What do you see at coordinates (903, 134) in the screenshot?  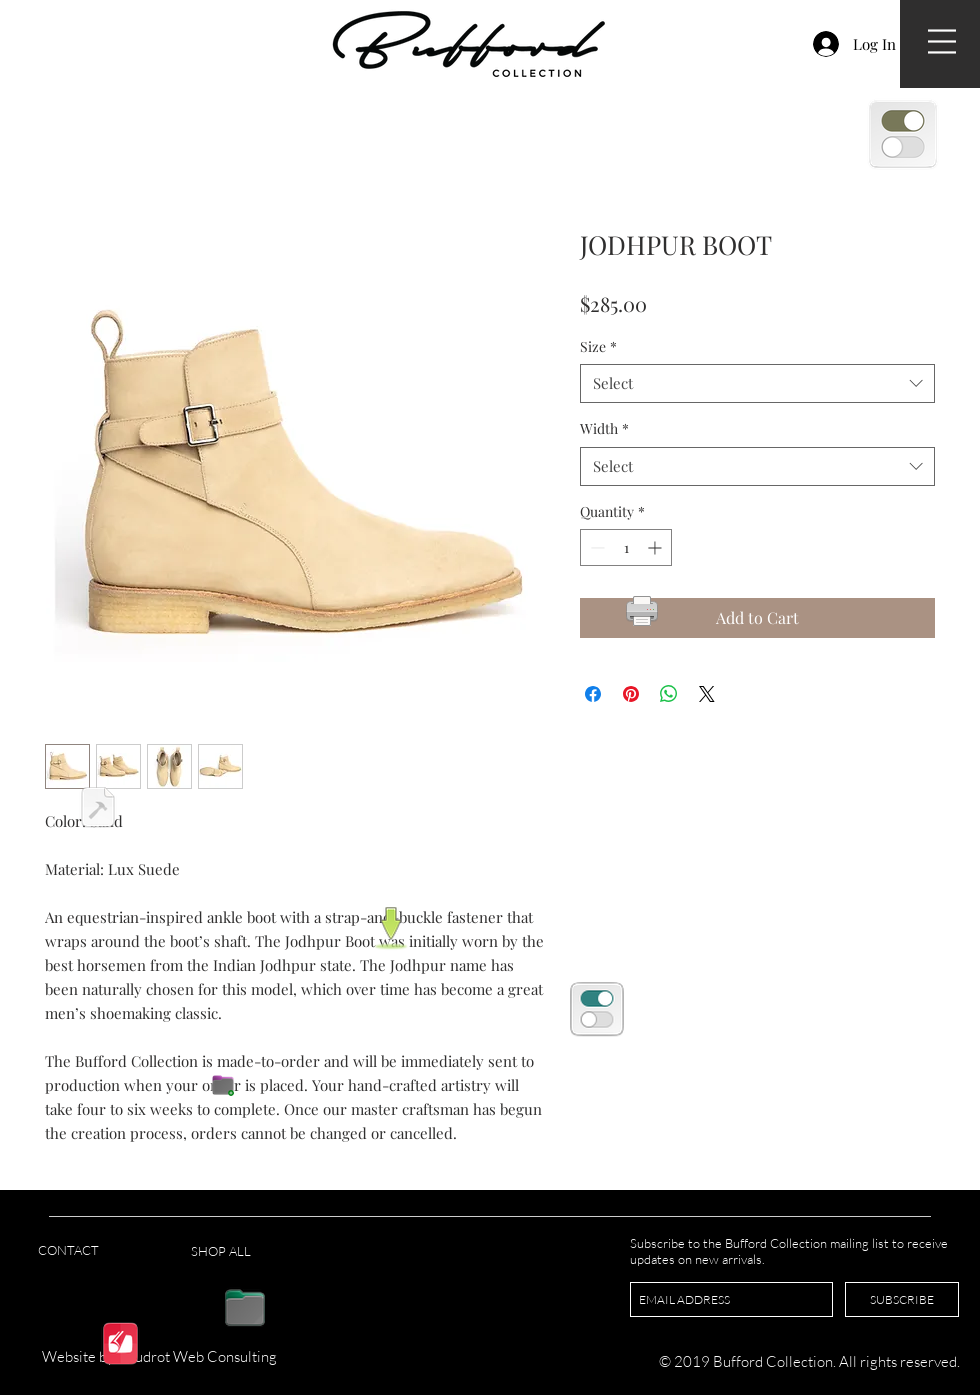 I see `open unity tweak tool to customize desktop settings` at bounding box center [903, 134].